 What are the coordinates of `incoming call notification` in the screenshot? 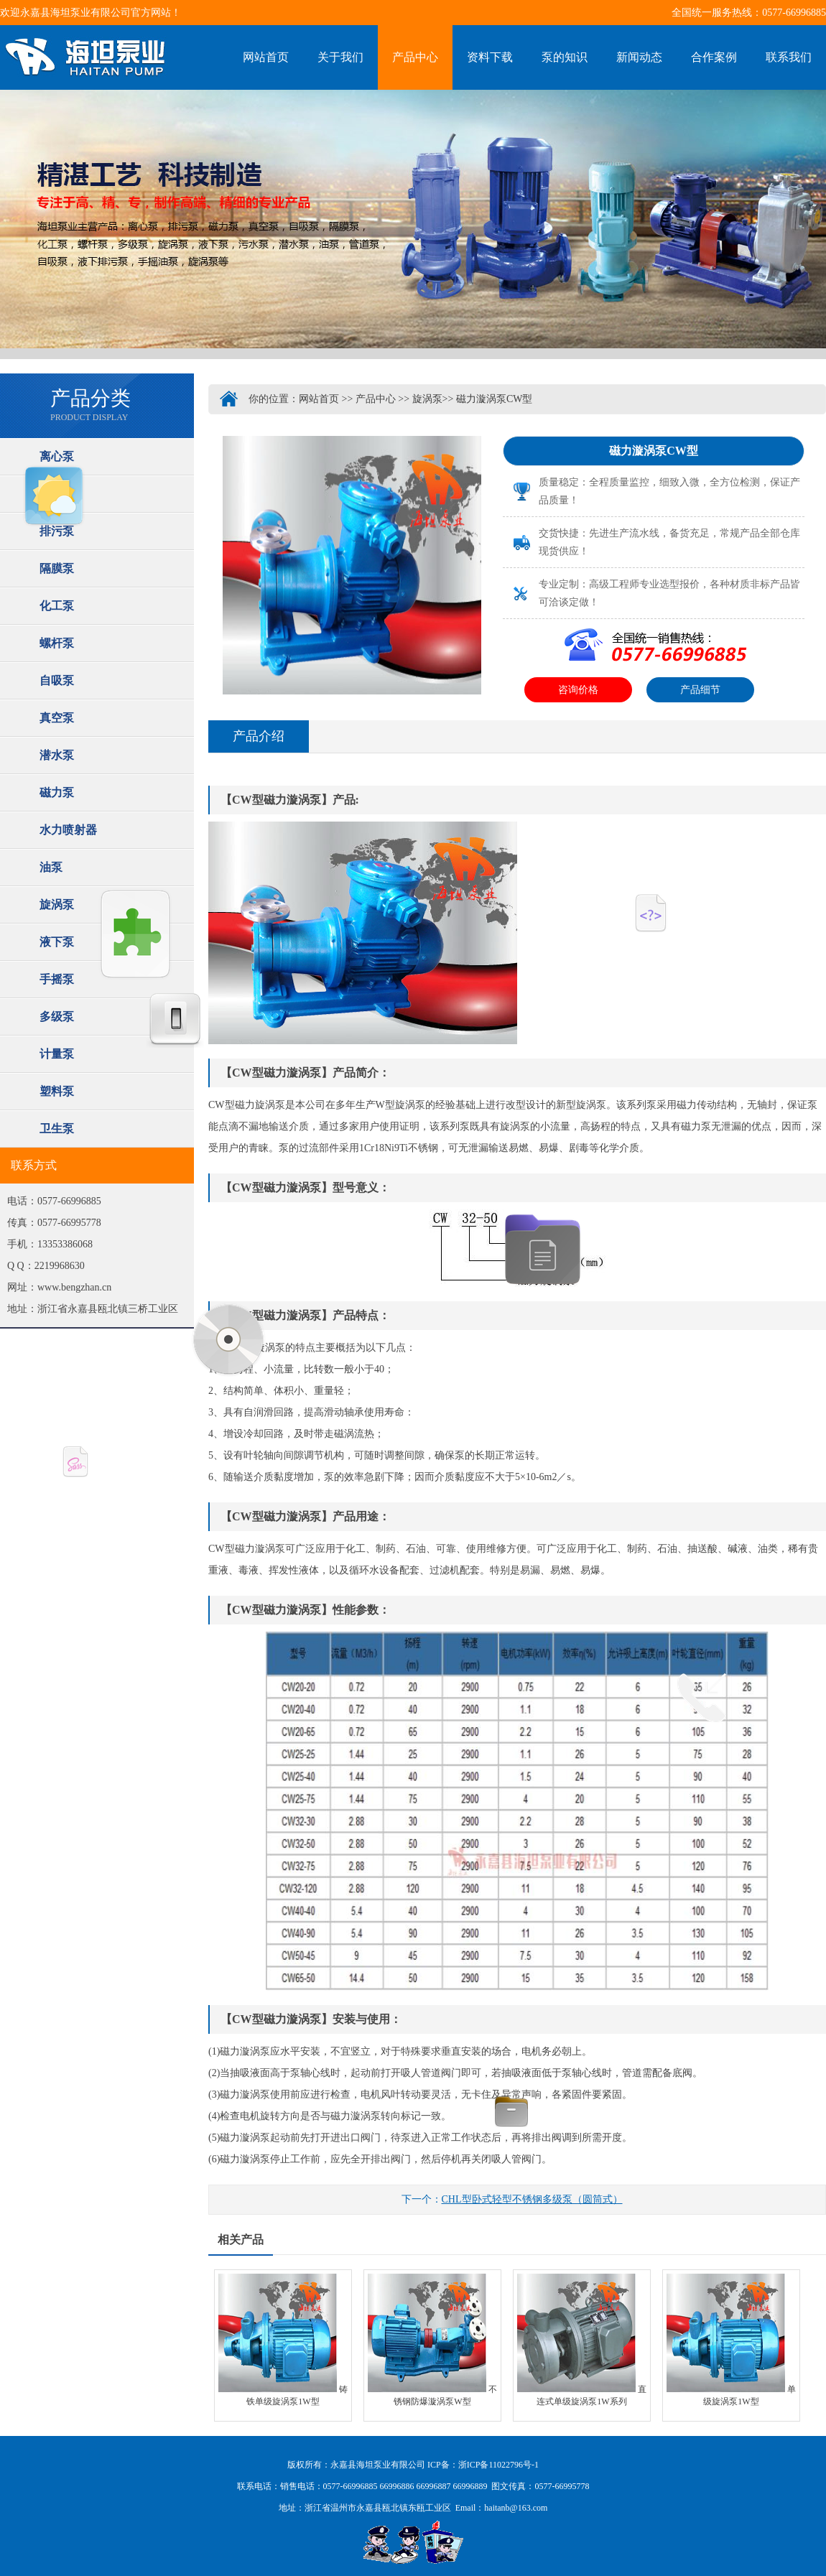 It's located at (702, 1698).